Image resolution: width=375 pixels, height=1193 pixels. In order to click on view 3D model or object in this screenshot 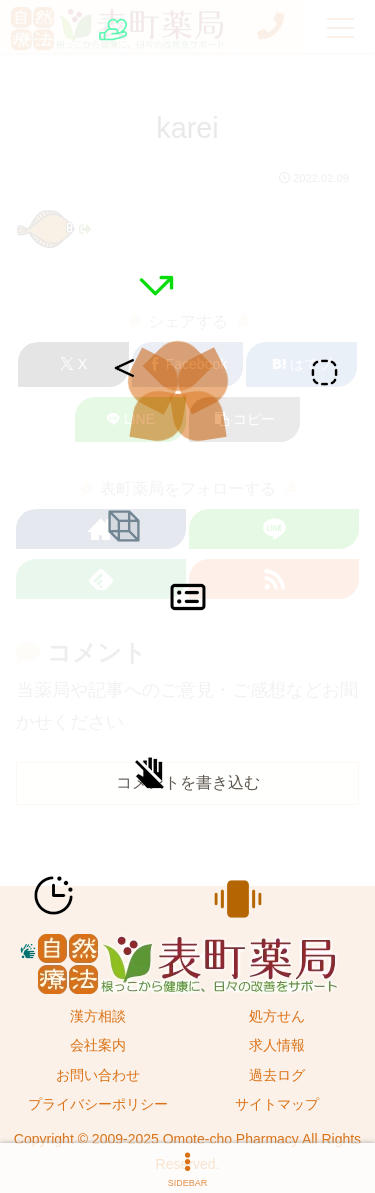, I will do `click(124, 526)`.